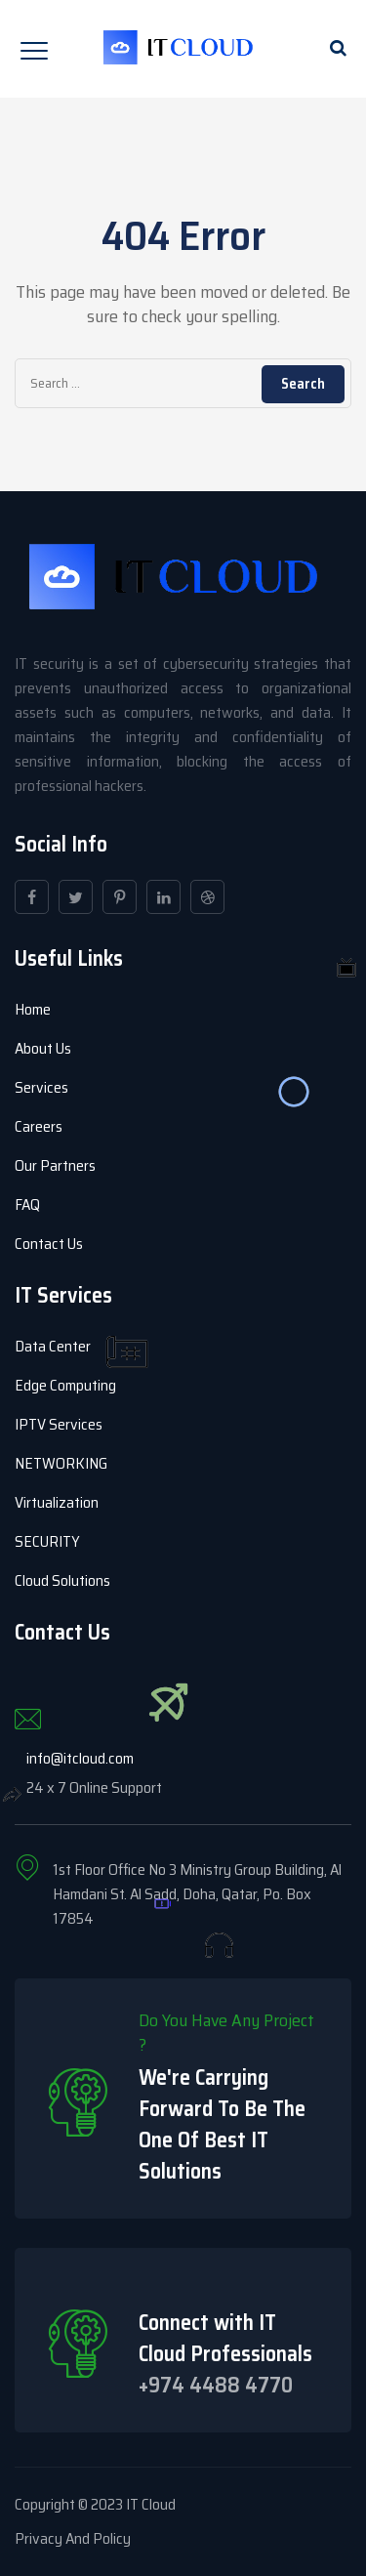 Image resolution: width=366 pixels, height=2576 pixels. Describe the element at coordinates (168, 1702) in the screenshot. I see `archery or bow-related feature` at that location.